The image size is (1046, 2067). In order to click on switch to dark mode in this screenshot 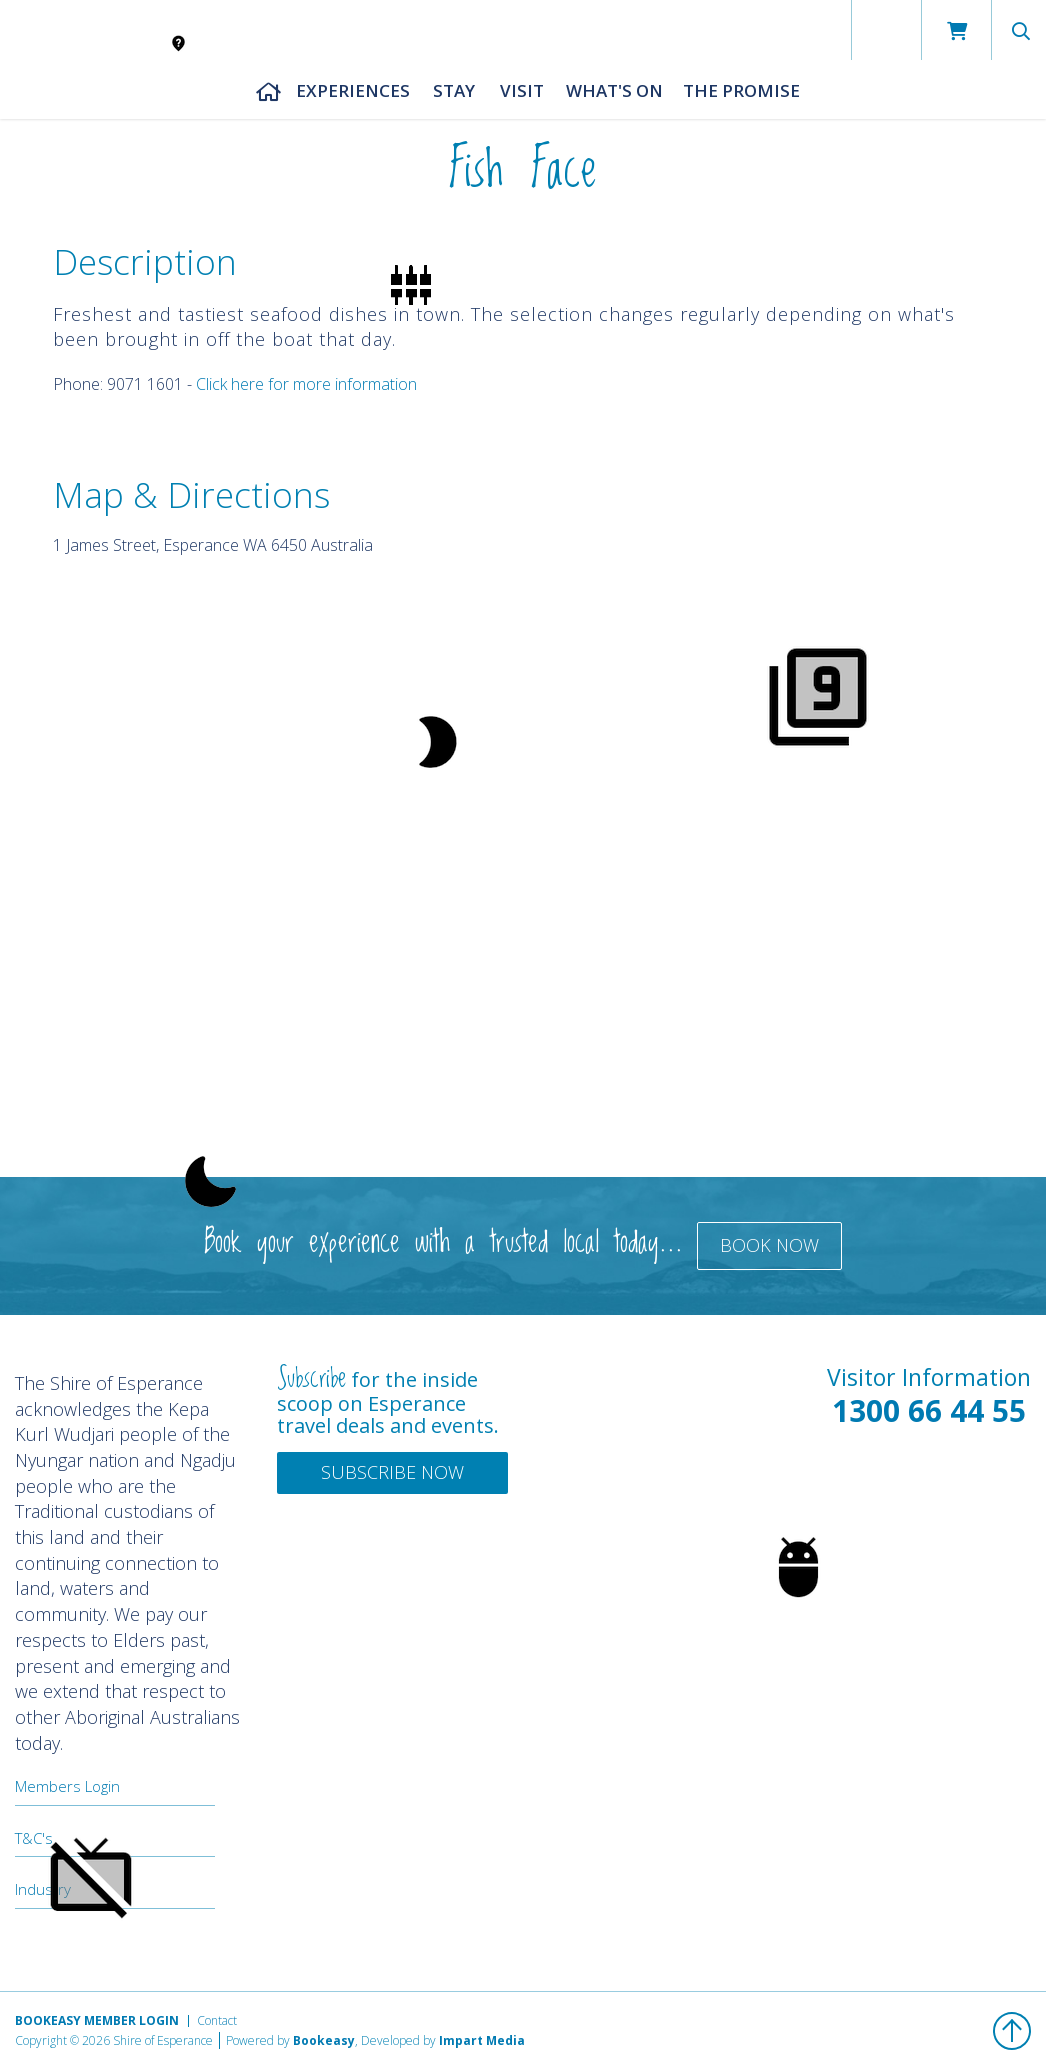, I will do `click(210, 1181)`.